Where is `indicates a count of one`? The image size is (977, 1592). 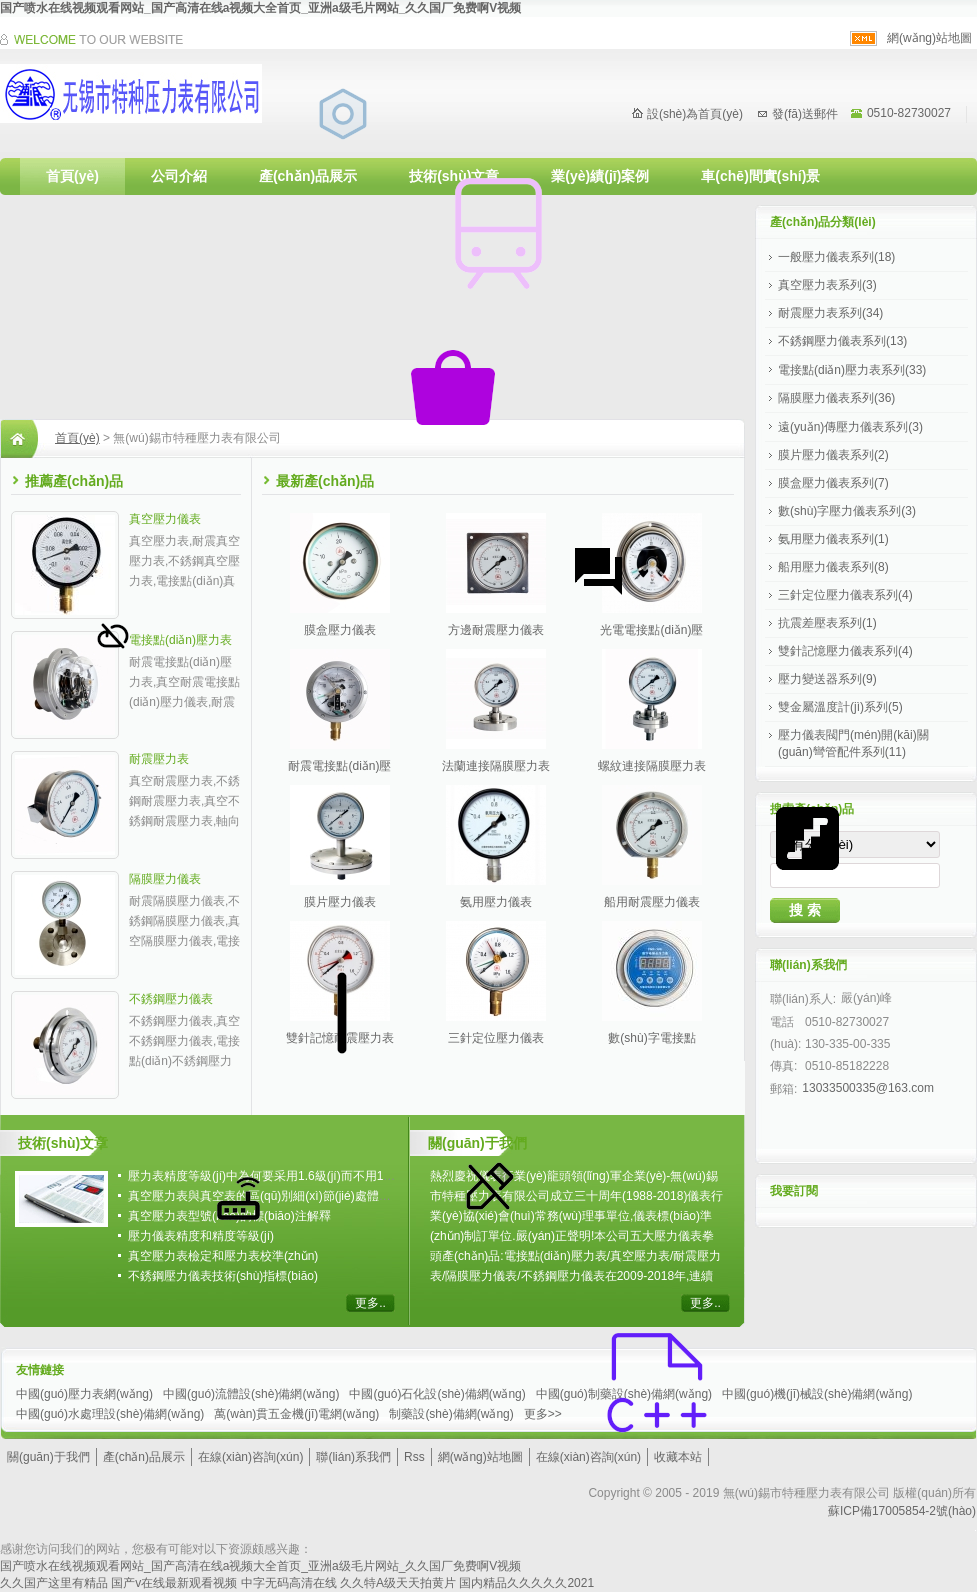 indicates a count of one is located at coordinates (378, 1013).